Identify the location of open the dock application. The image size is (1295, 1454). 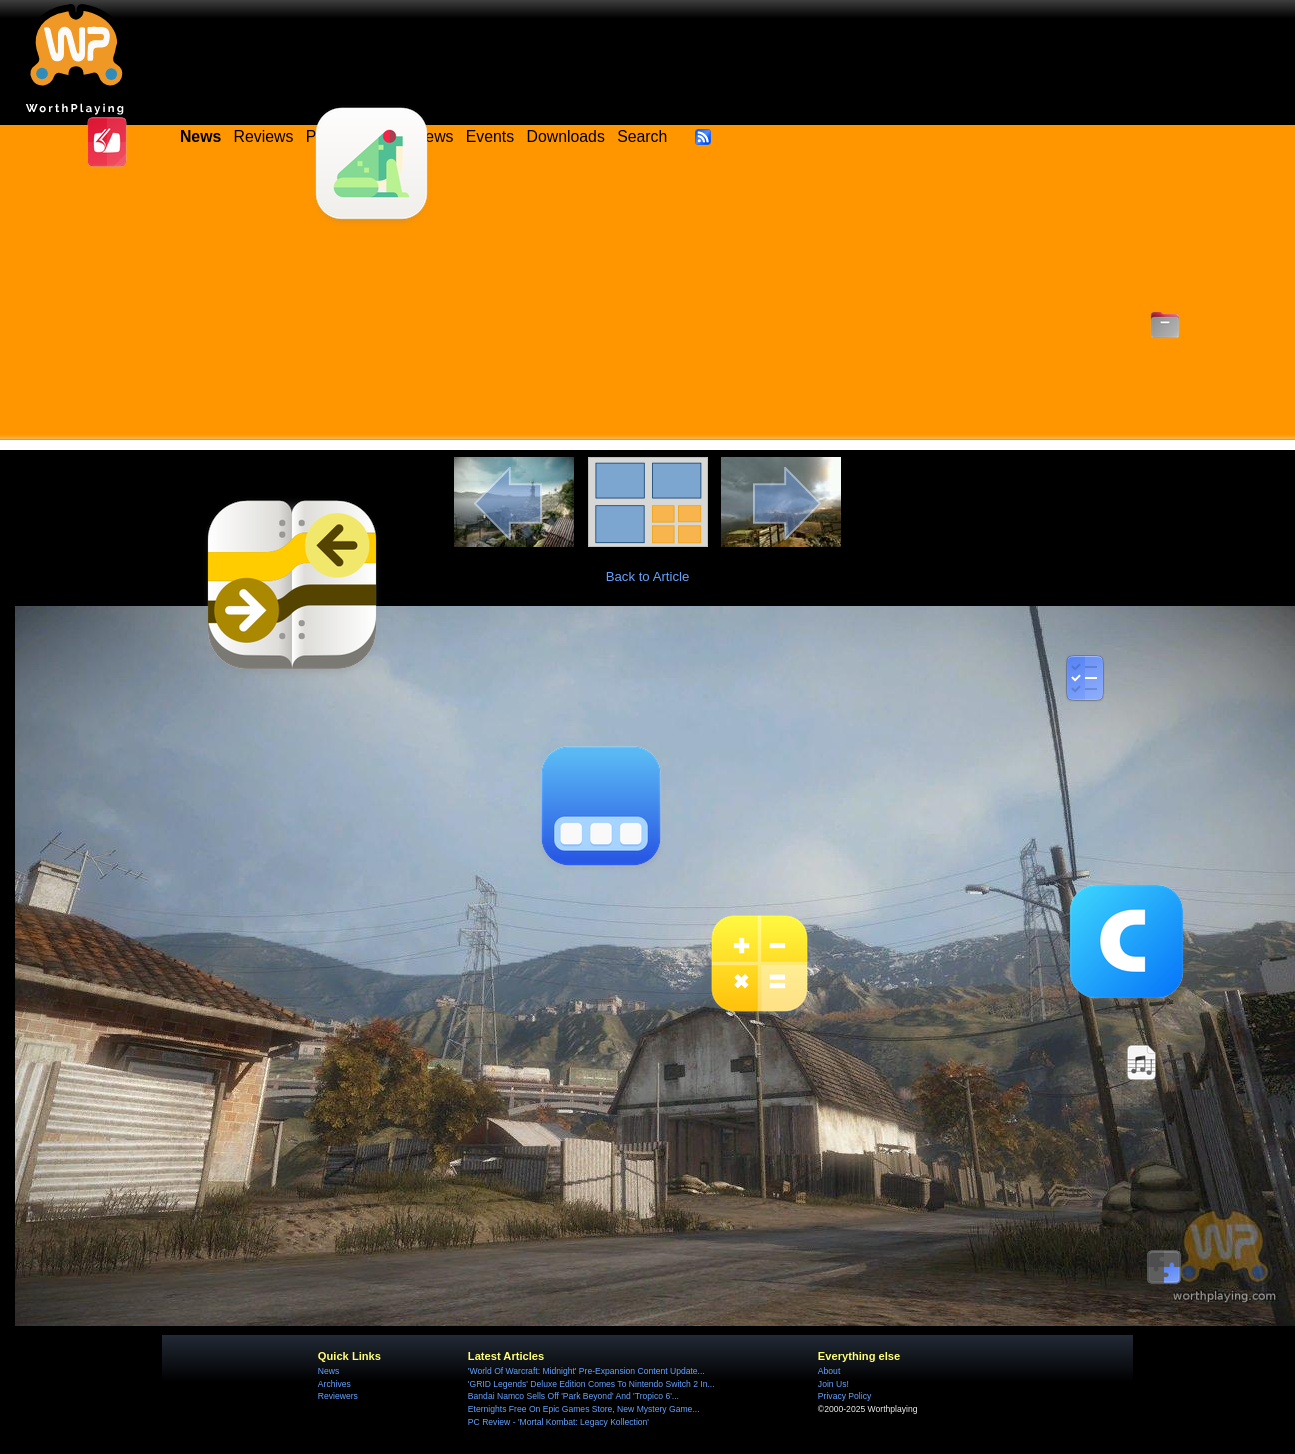
(601, 806).